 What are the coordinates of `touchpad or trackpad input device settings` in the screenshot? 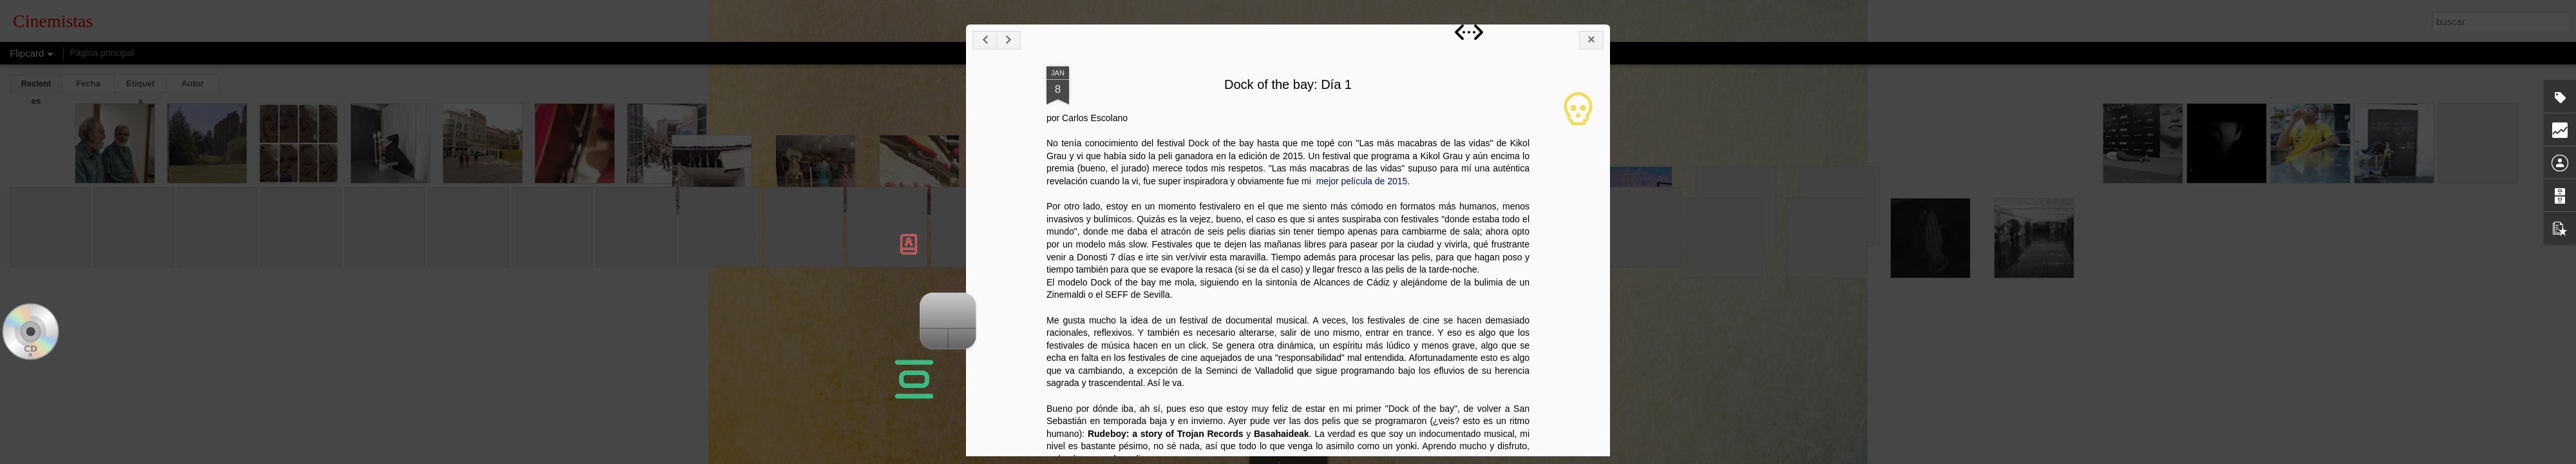 It's located at (948, 321).